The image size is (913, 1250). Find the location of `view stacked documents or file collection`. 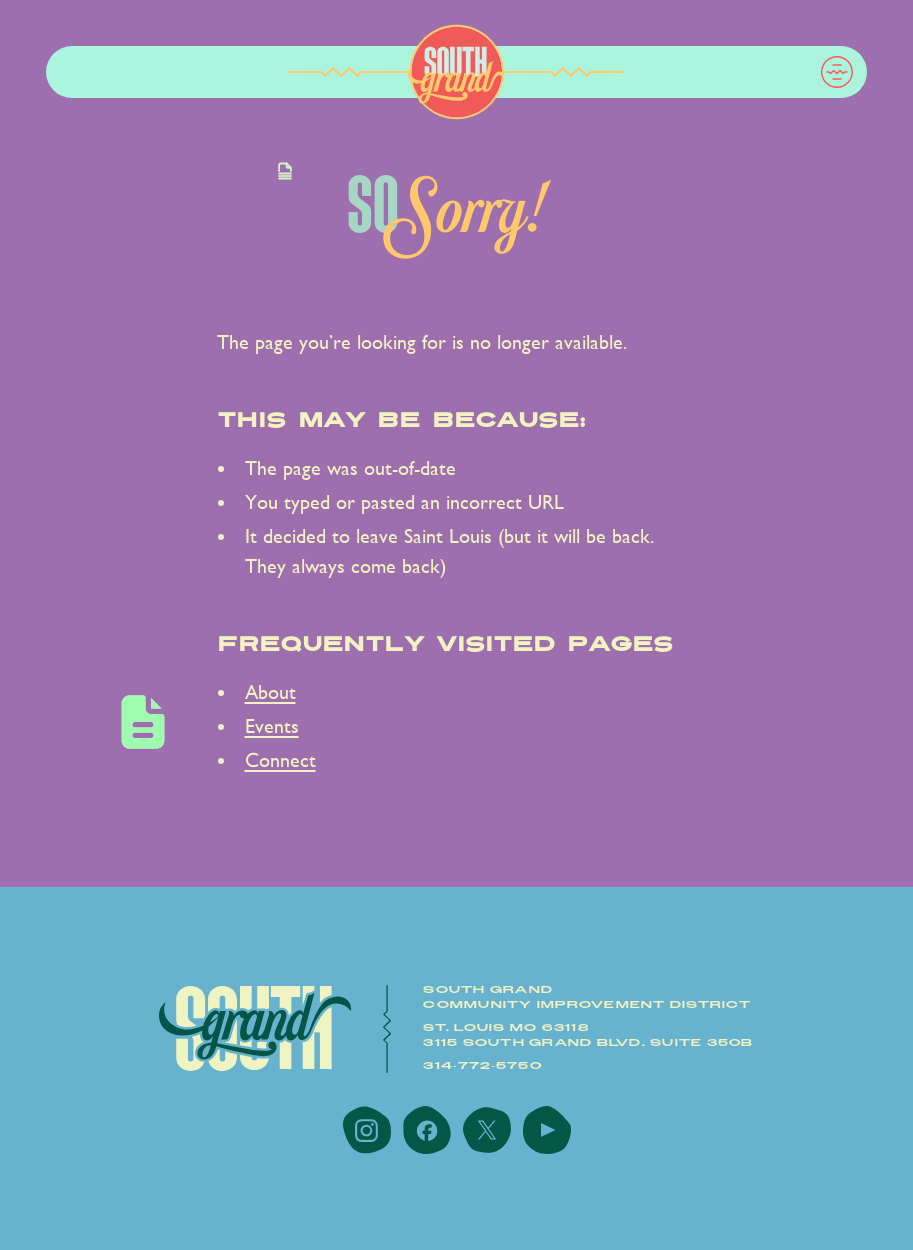

view stacked documents or file collection is located at coordinates (285, 171).